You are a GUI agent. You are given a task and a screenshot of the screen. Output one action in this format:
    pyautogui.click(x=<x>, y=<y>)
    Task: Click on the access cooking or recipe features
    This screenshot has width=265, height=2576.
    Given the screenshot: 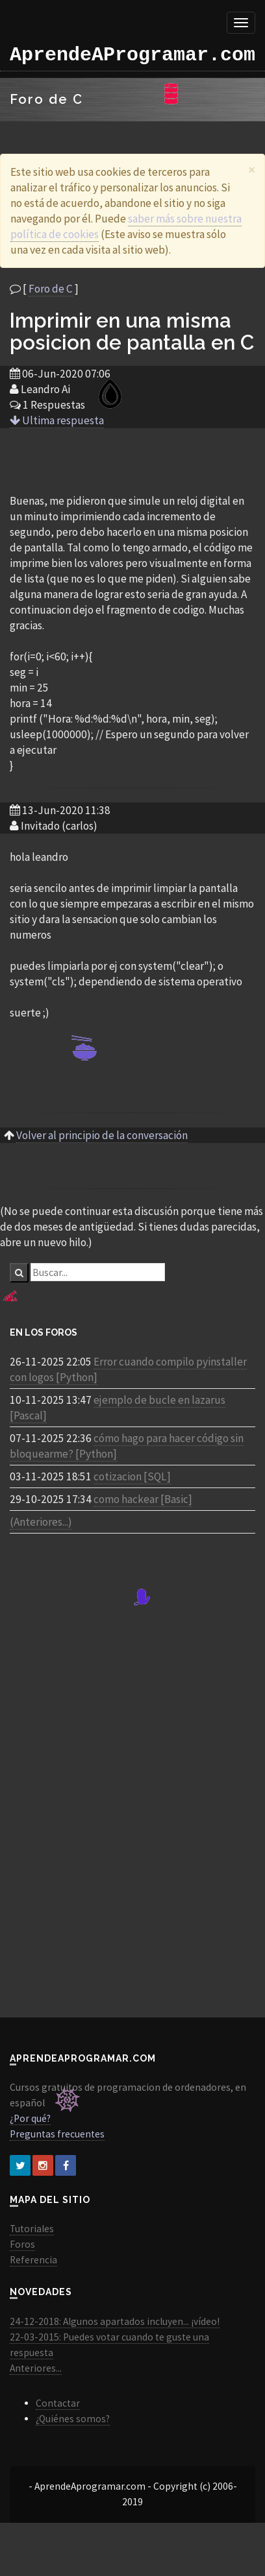 What is the action you would take?
    pyautogui.click(x=142, y=1597)
    